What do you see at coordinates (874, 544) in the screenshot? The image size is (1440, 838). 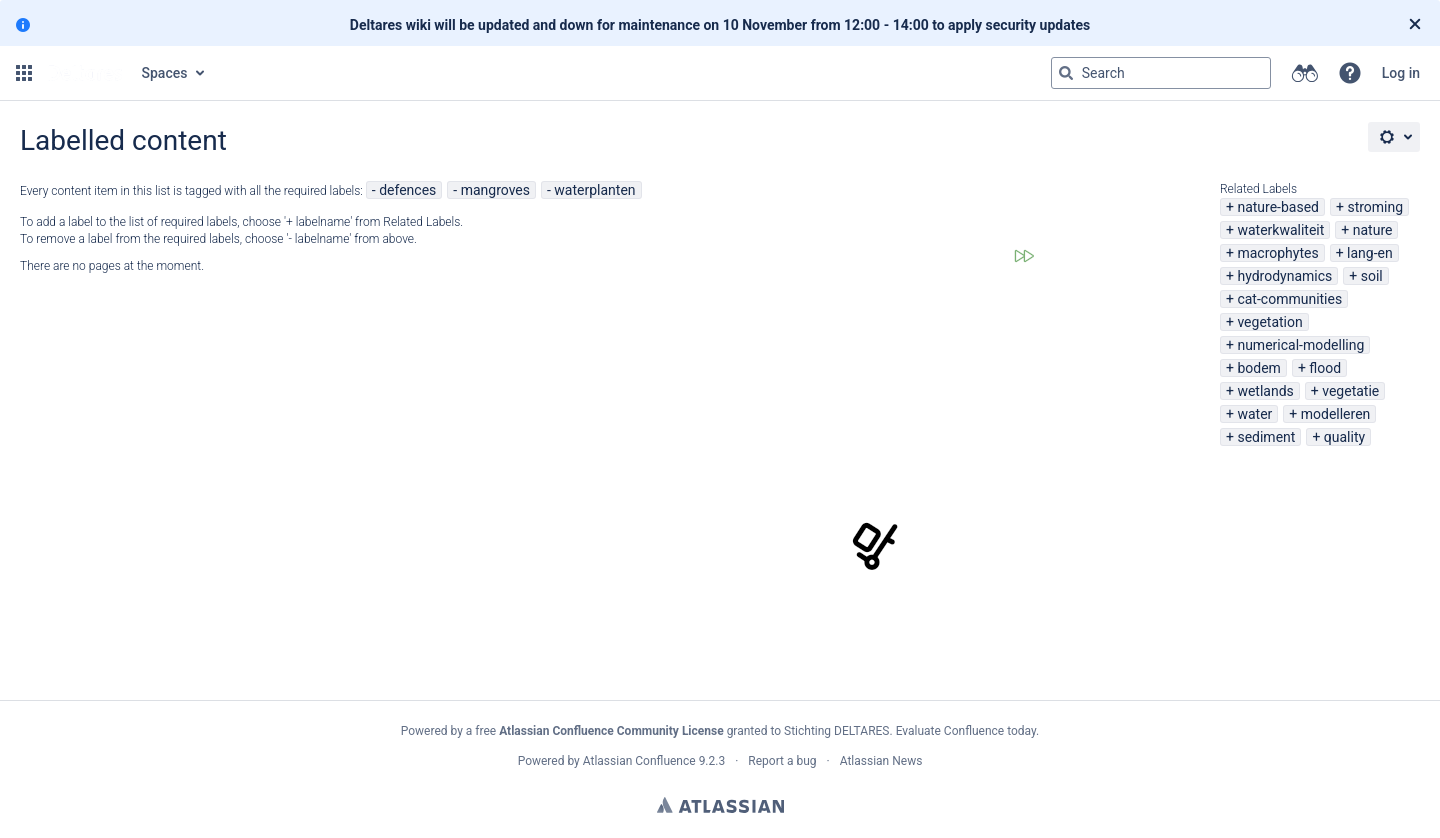 I see `view your shopping cart` at bounding box center [874, 544].